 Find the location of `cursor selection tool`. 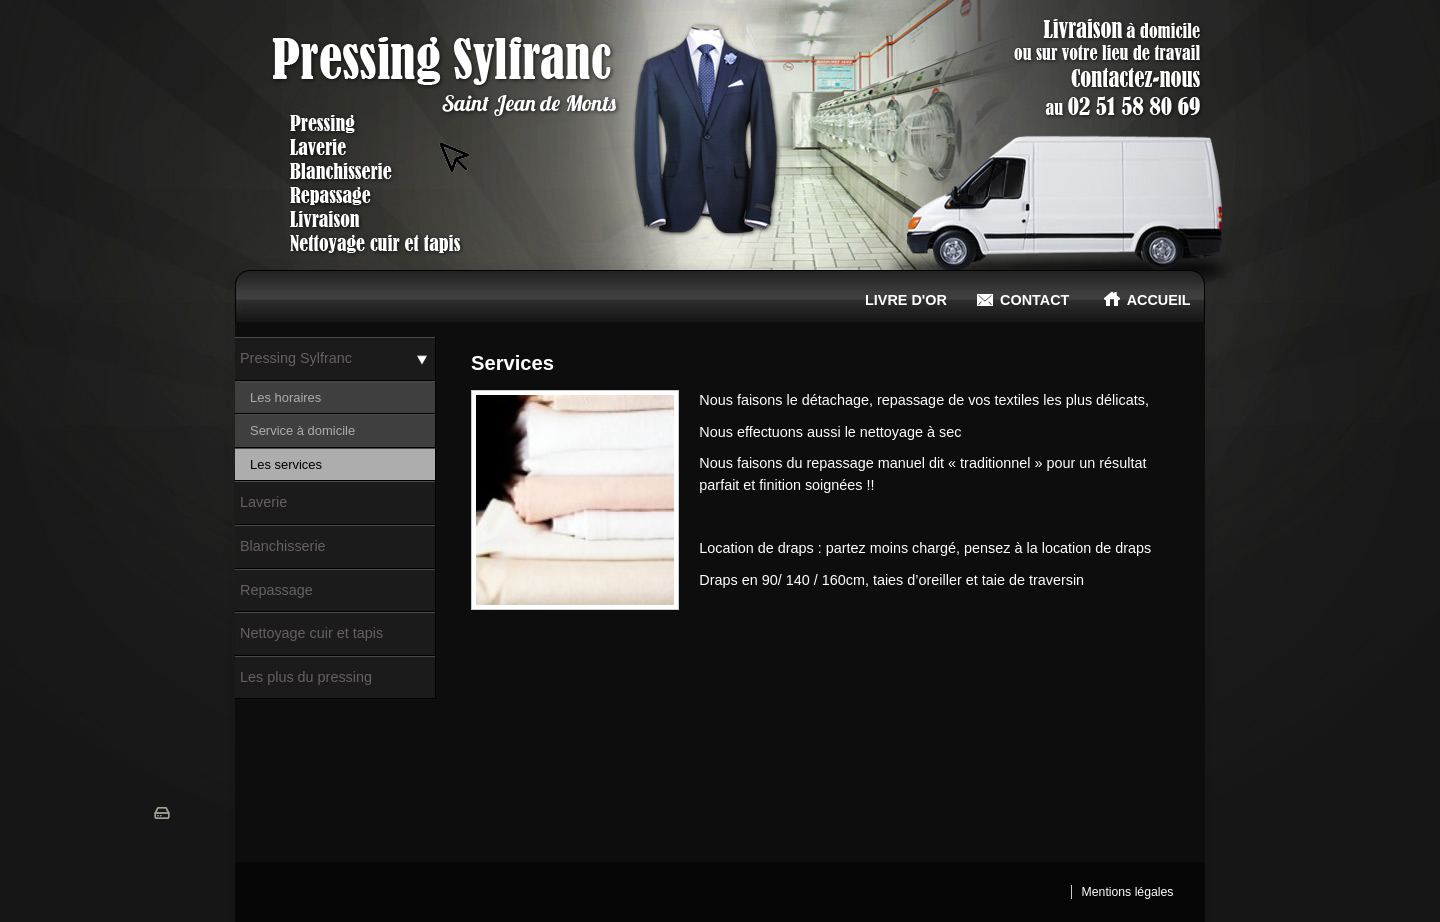

cursor selection tool is located at coordinates (455, 158).